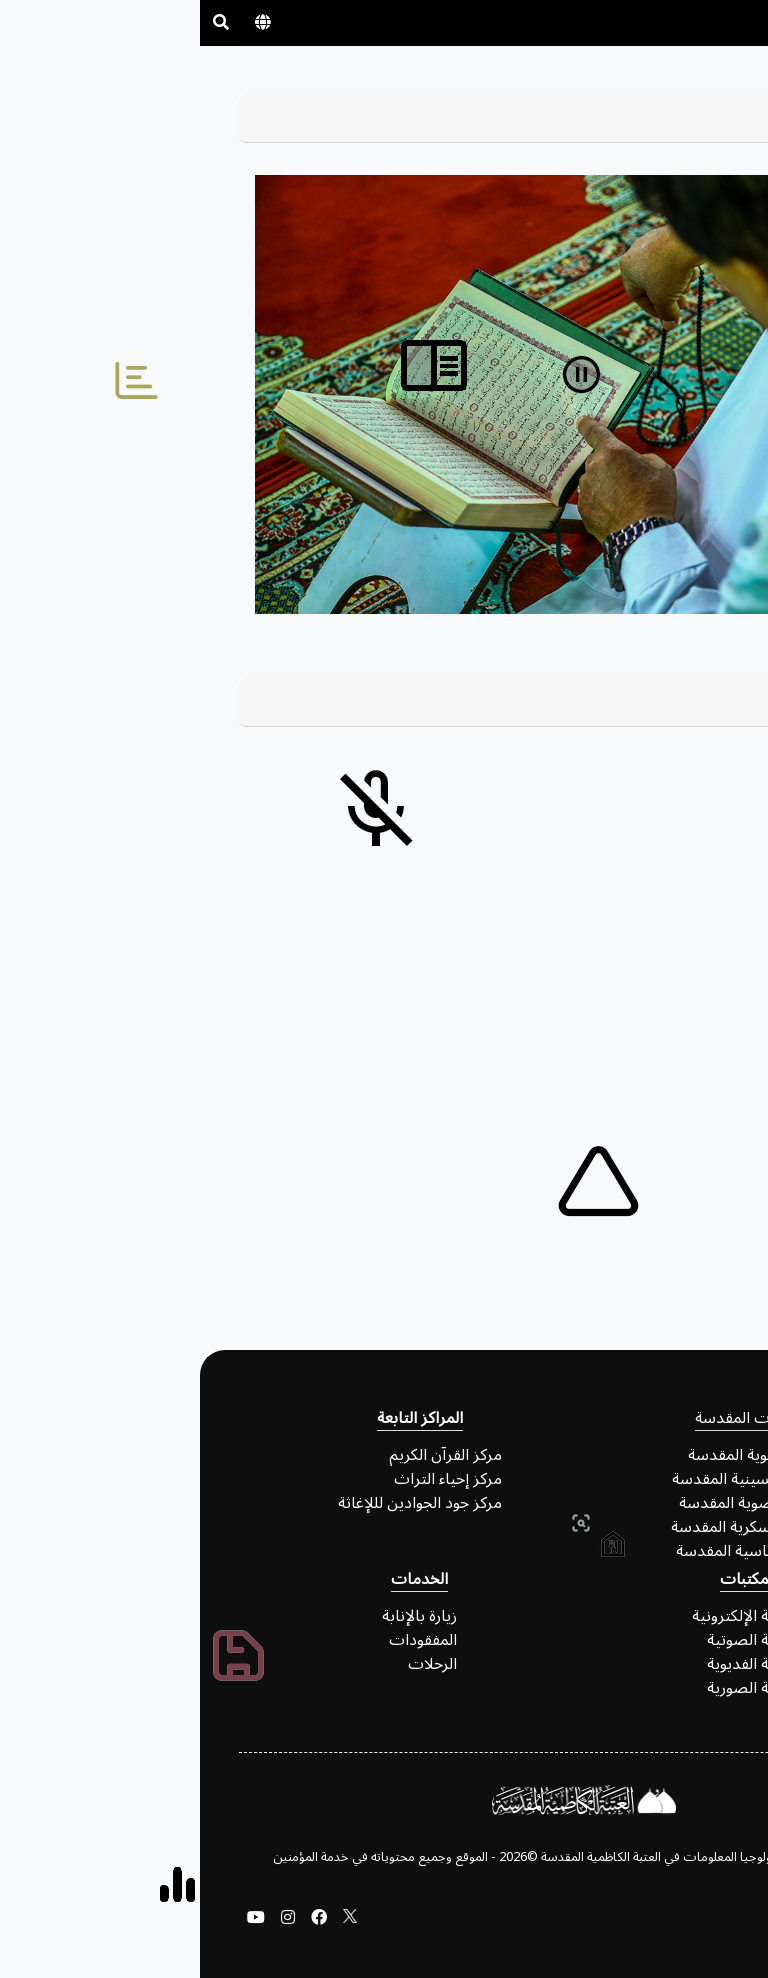 The width and height of the screenshot is (768, 1978). What do you see at coordinates (598, 1183) in the screenshot?
I see `warning or alert indicator` at bounding box center [598, 1183].